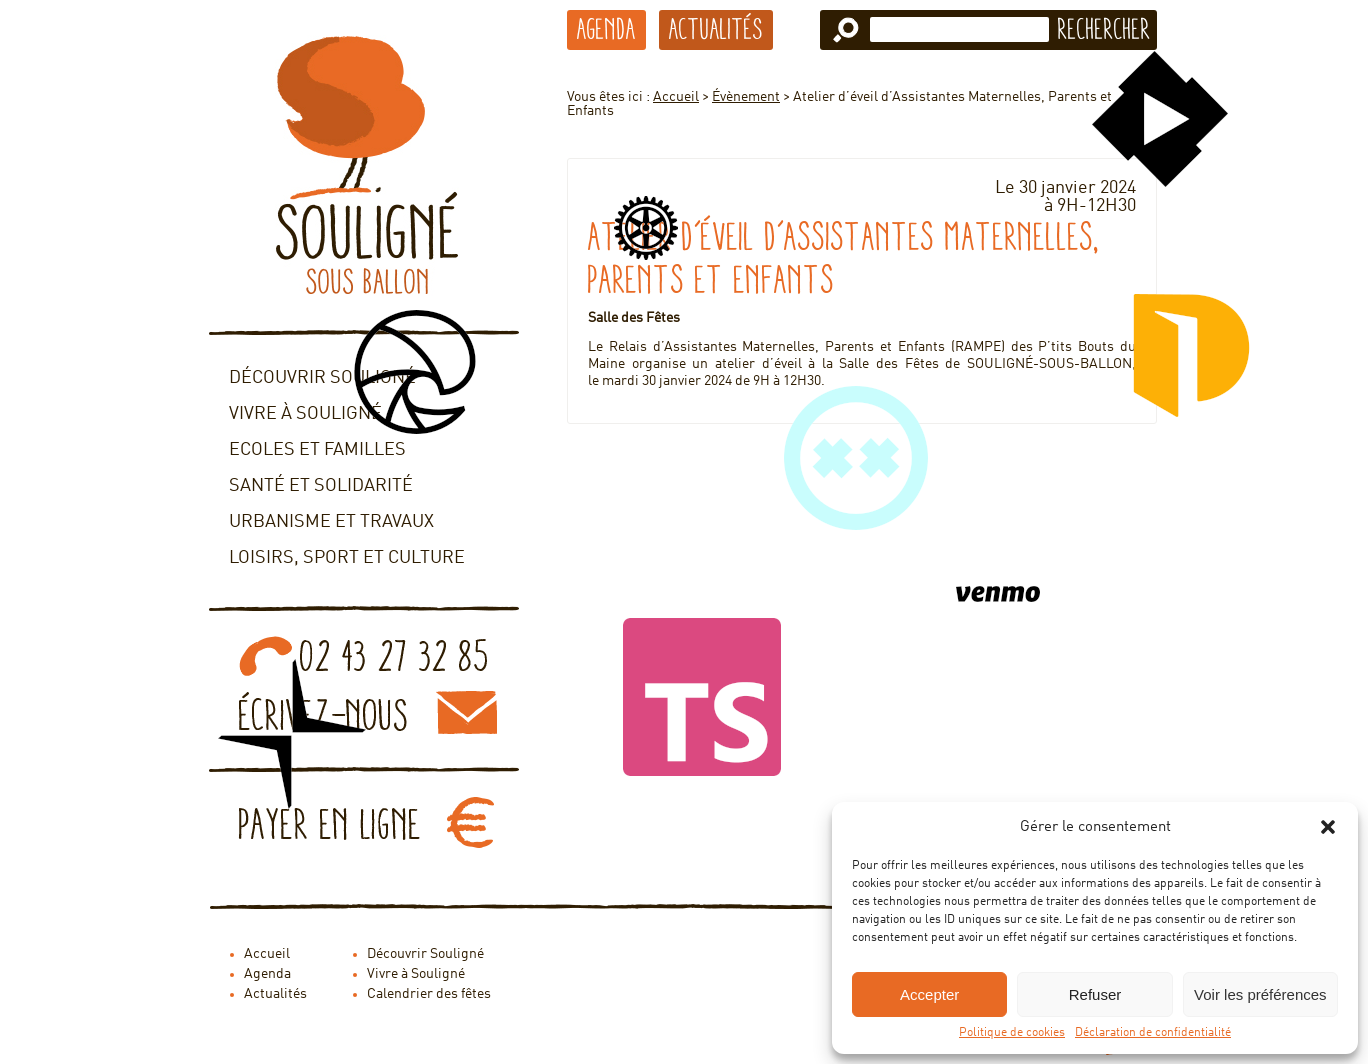 The image size is (1368, 1064). Describe the element at coordinates (646, 228) in the screenshot. I see `Rotary International organization logo` at that location.